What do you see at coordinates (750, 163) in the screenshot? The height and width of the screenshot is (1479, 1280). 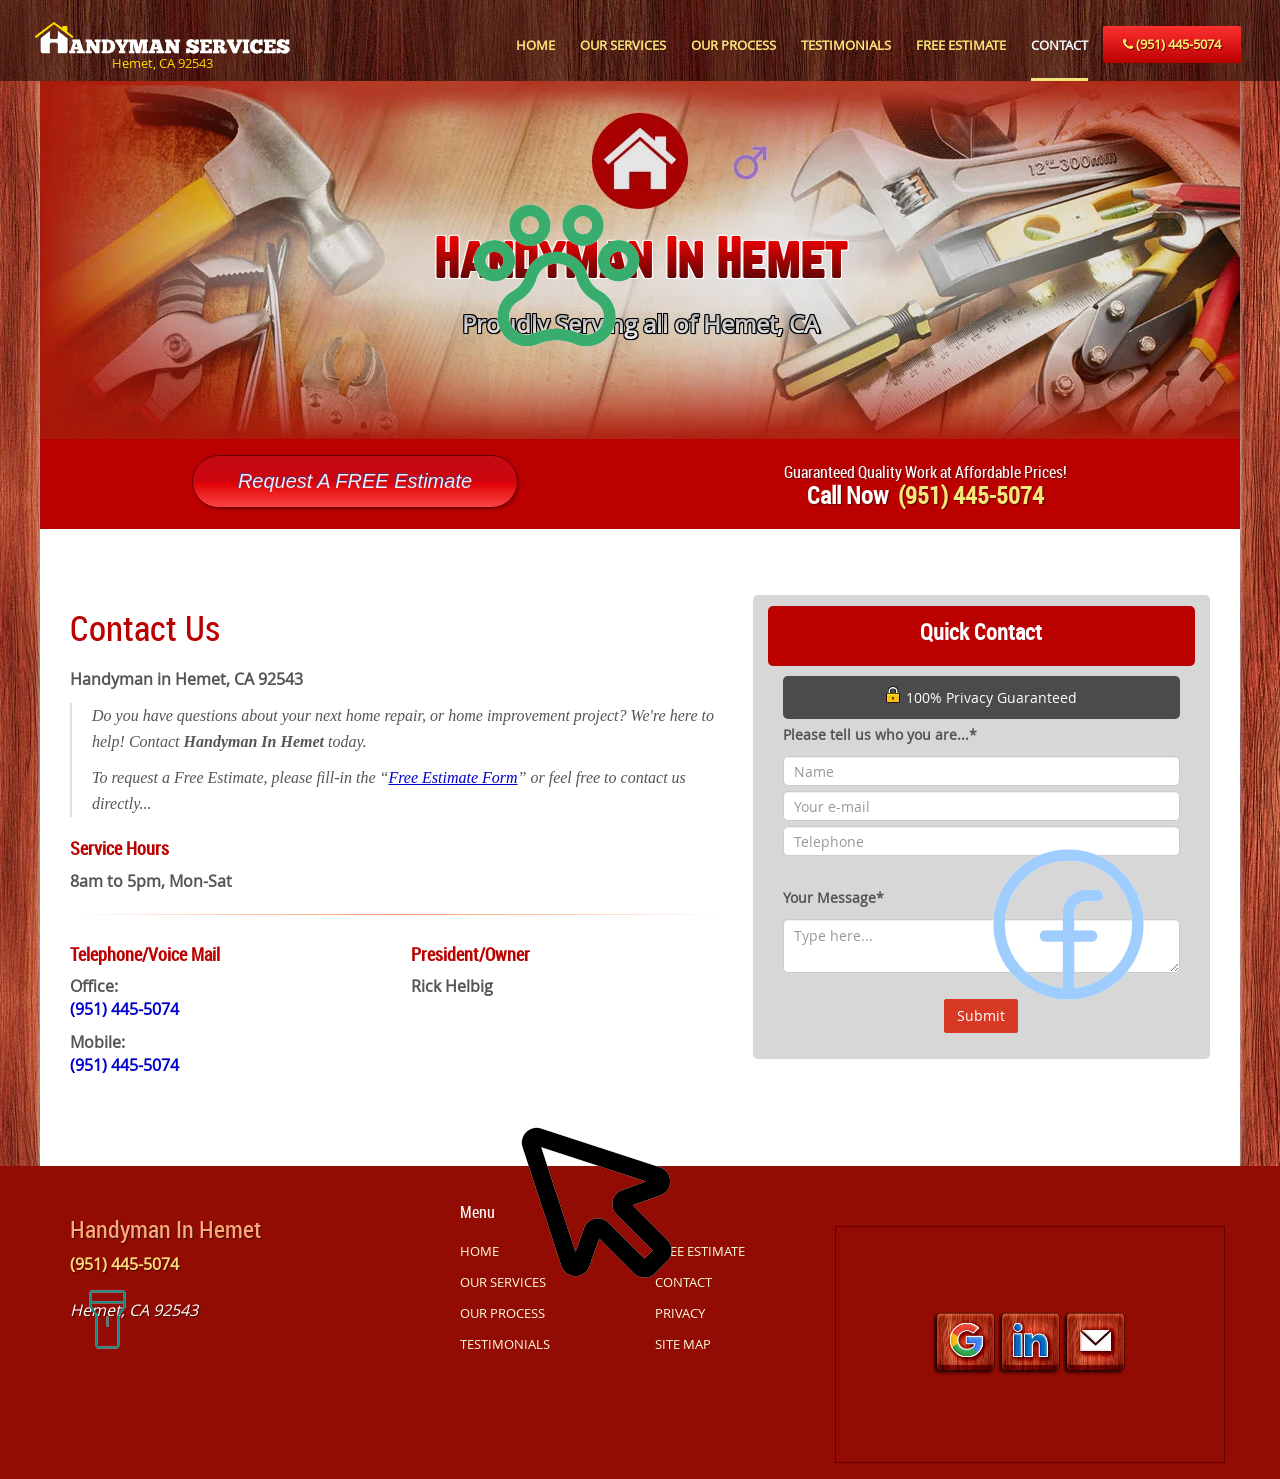 I see `indicates male gender selection` at bounding box center [750, 163].